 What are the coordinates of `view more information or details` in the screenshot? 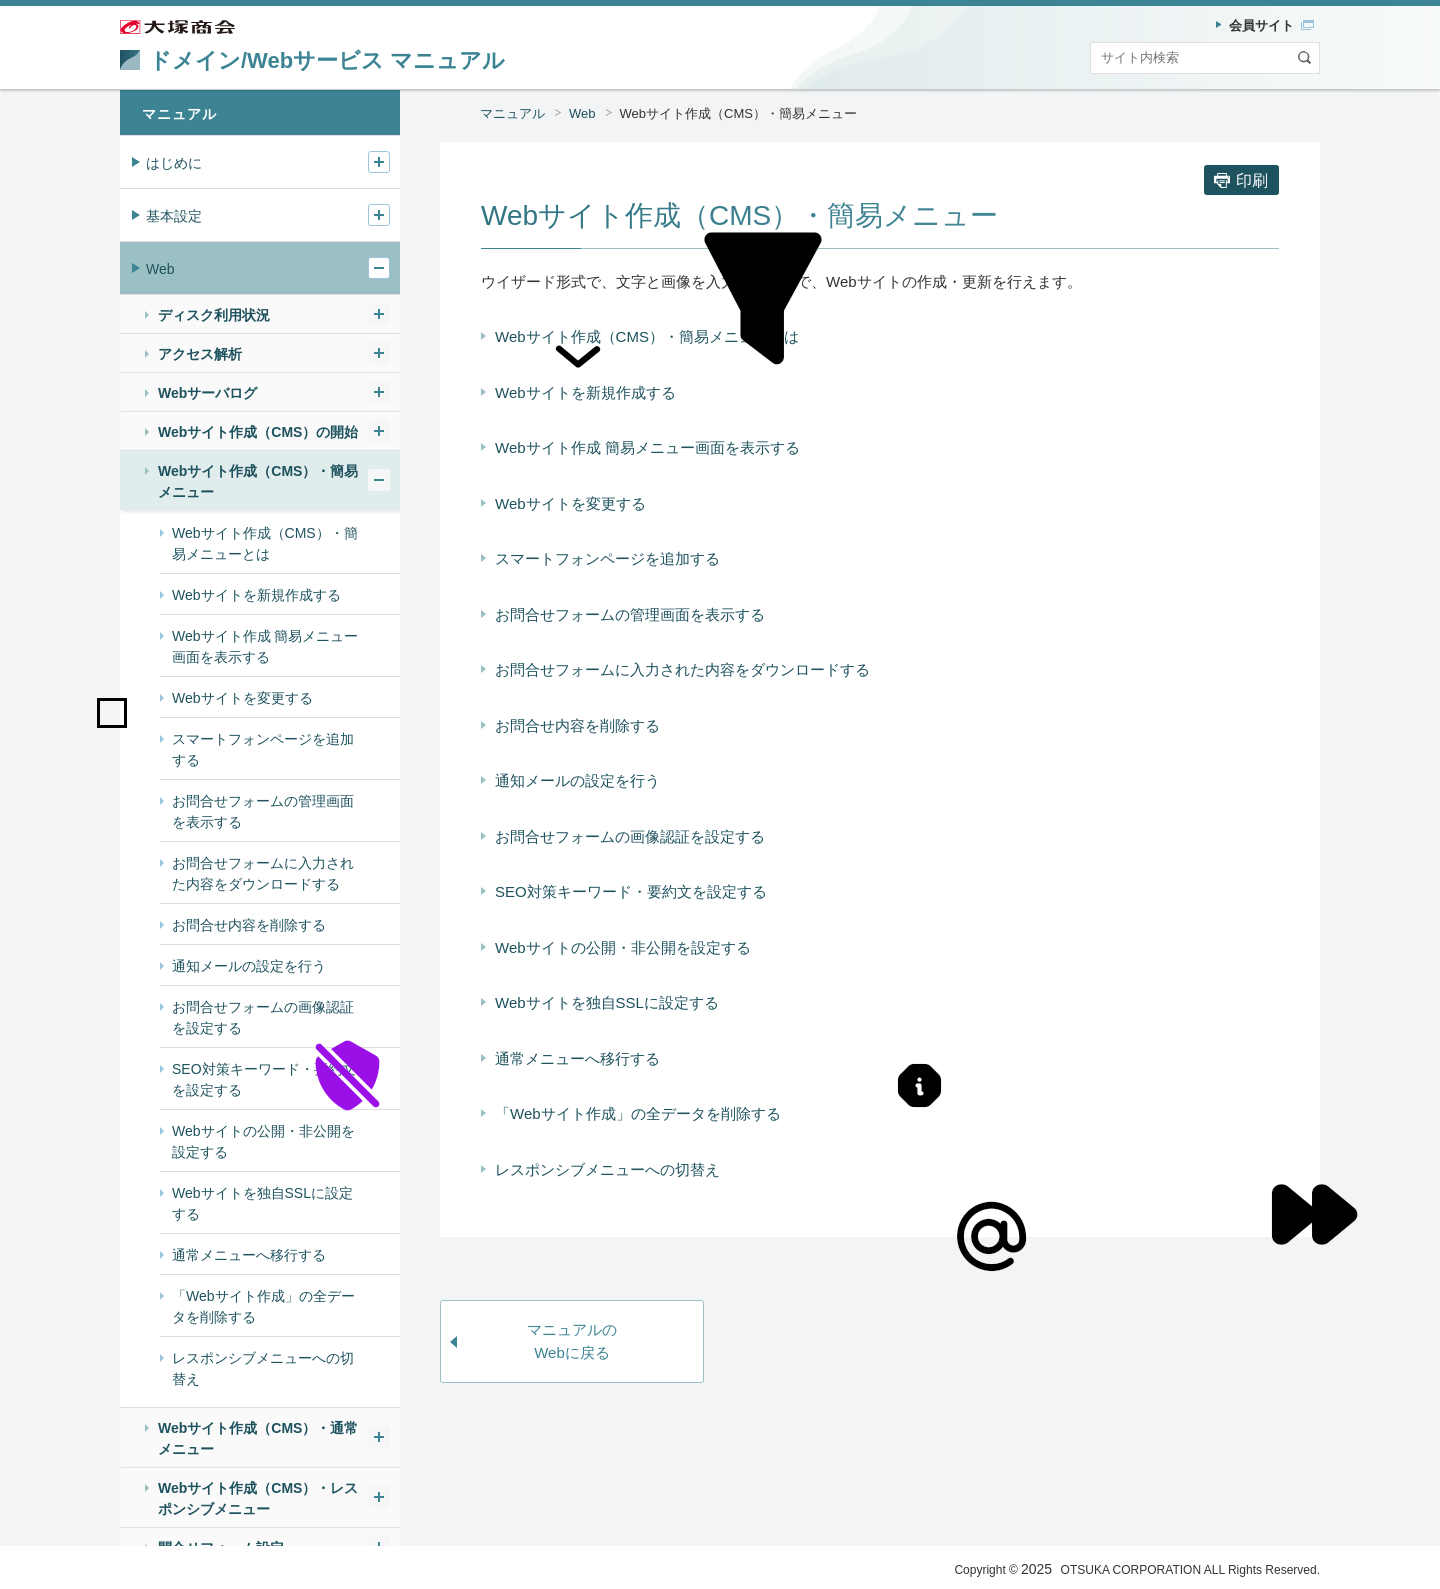 It's located at (919, 1085).